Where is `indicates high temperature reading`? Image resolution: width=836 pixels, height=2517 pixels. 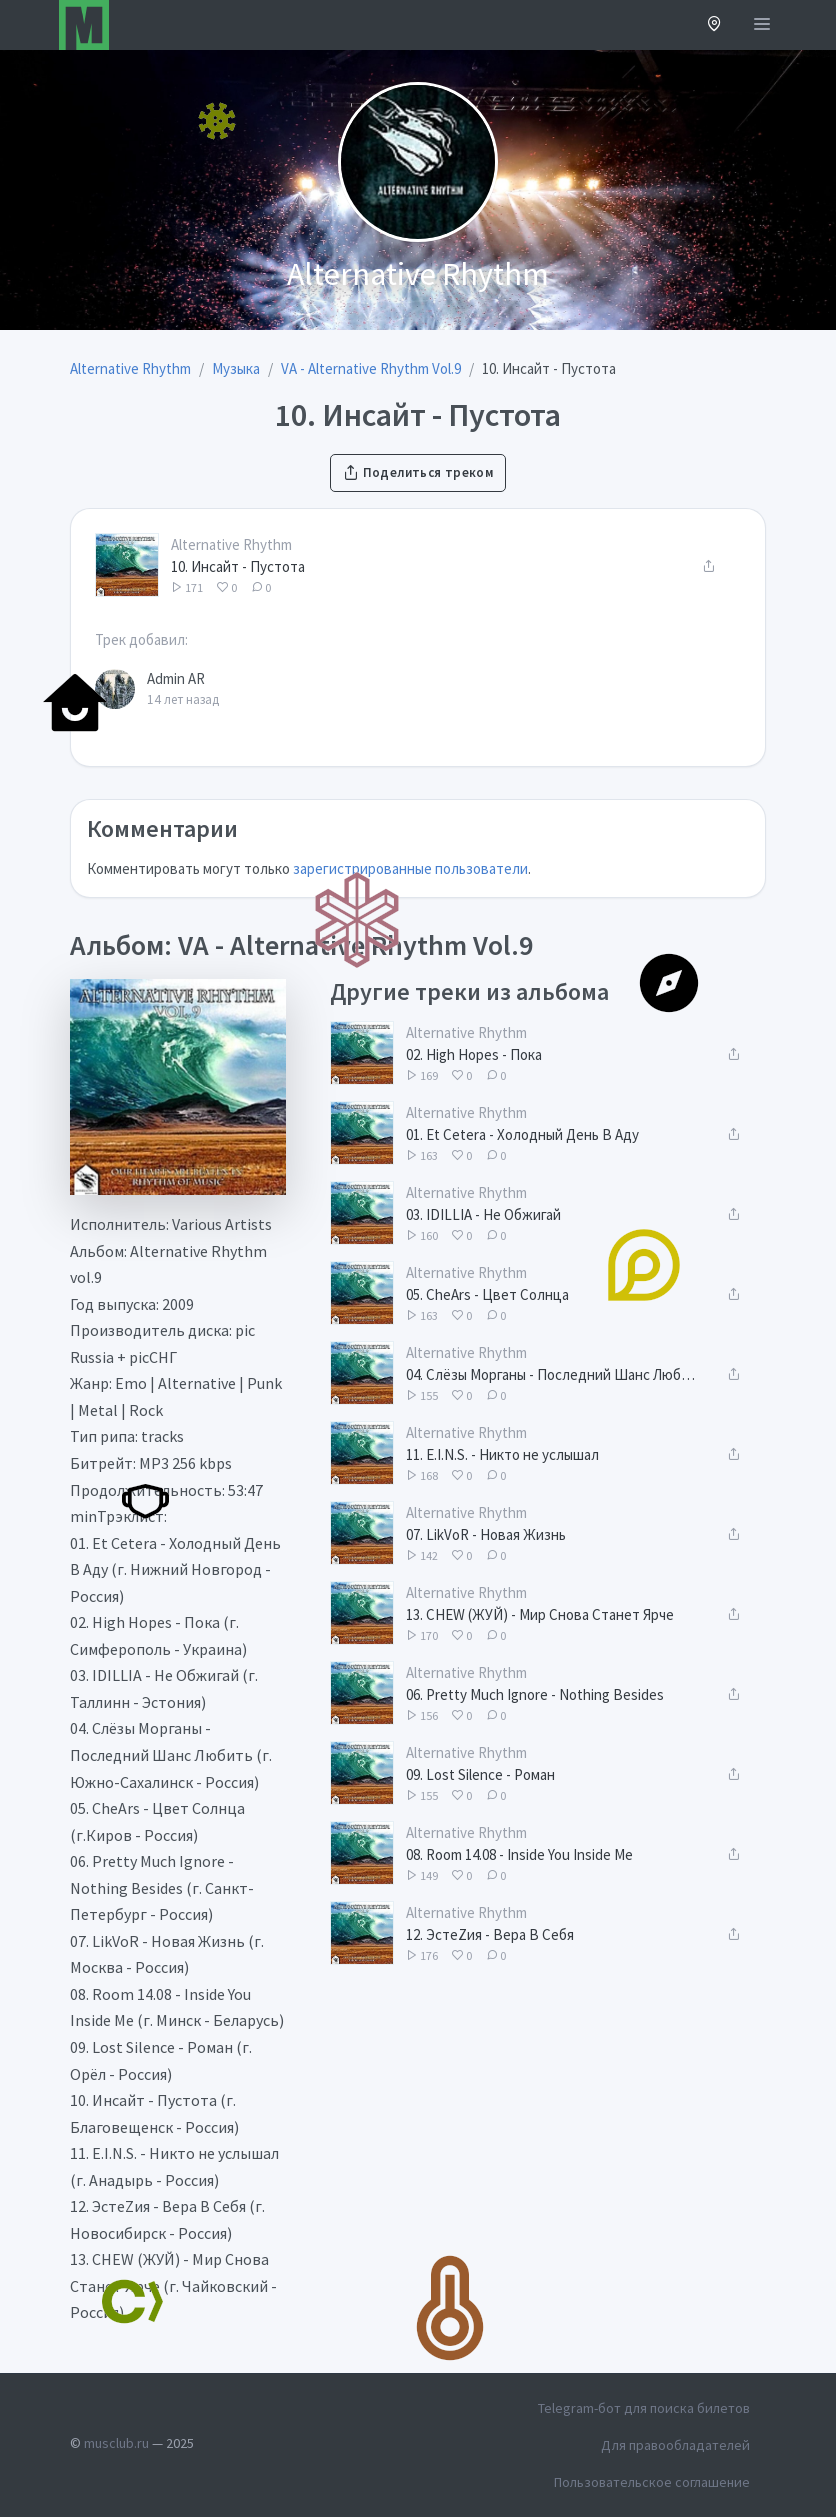
indicates high temperature reading is located at coordinates (450, 2308).